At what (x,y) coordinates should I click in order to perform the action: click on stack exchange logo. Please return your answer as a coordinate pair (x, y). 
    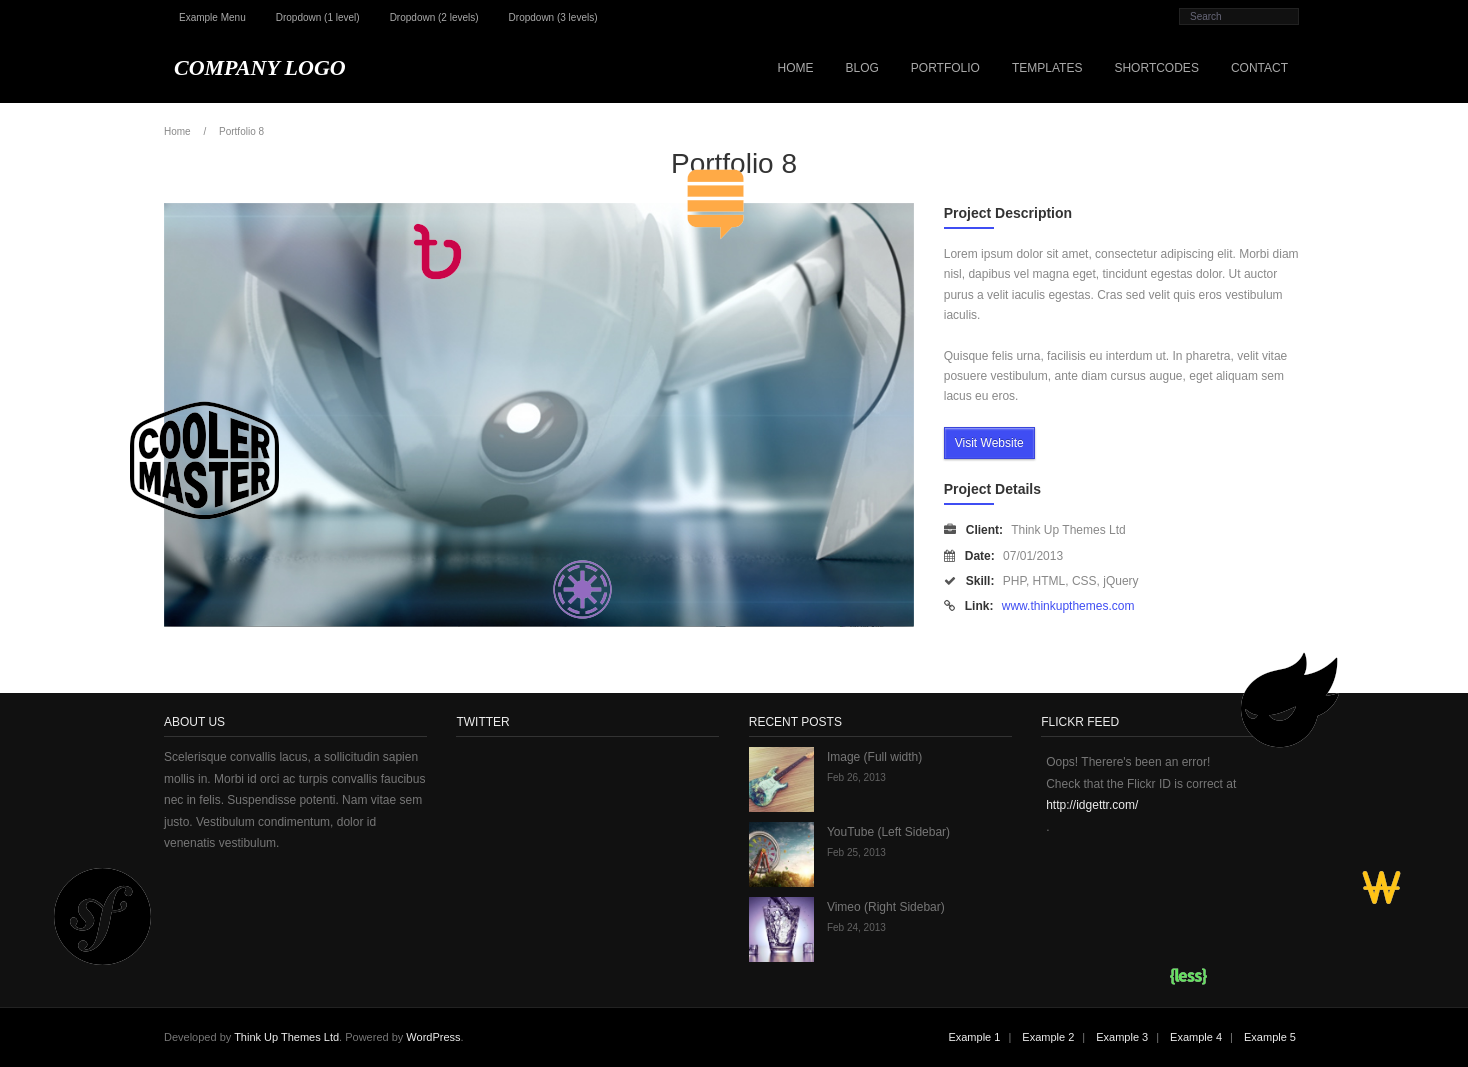
    Looking at the image, I should click on (715, 204).